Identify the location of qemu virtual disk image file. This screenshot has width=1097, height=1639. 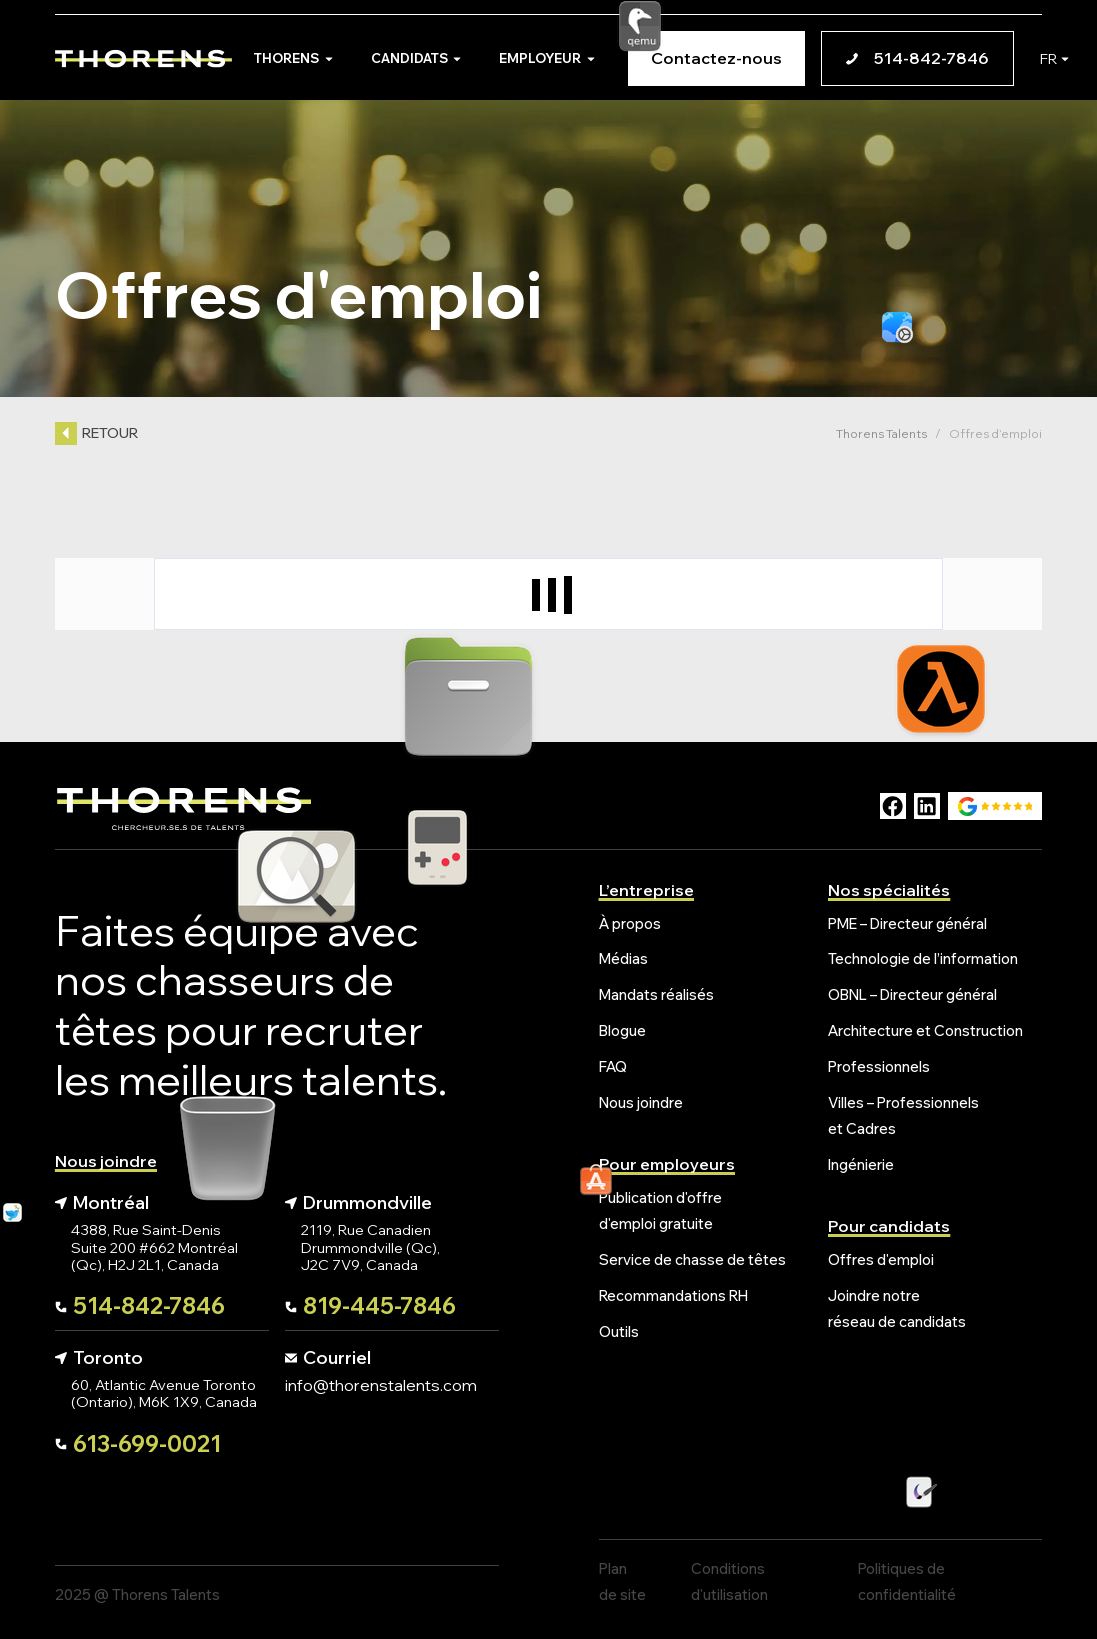
(640, 26).